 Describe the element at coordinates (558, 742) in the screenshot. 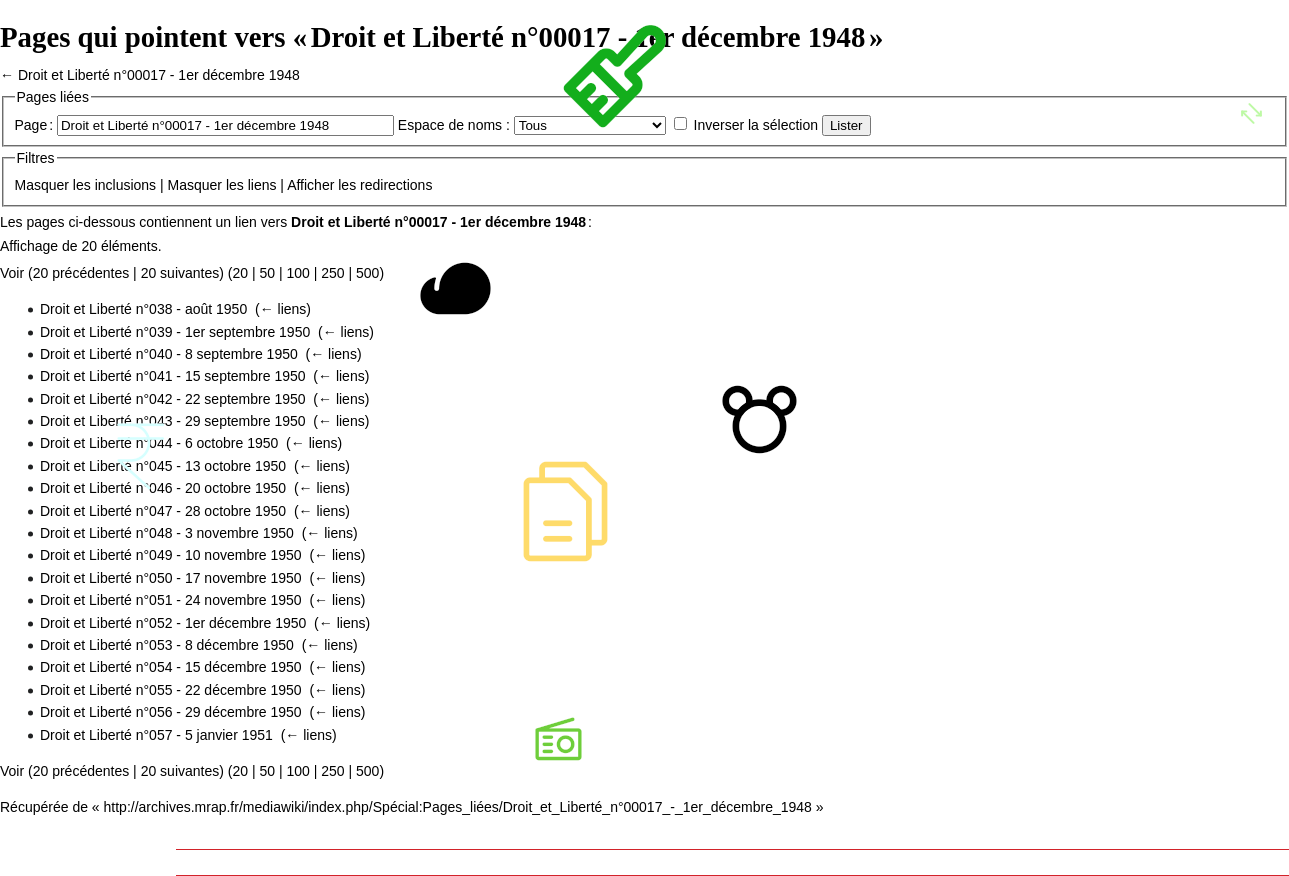

I see `open radio or audio streaming` at that location.